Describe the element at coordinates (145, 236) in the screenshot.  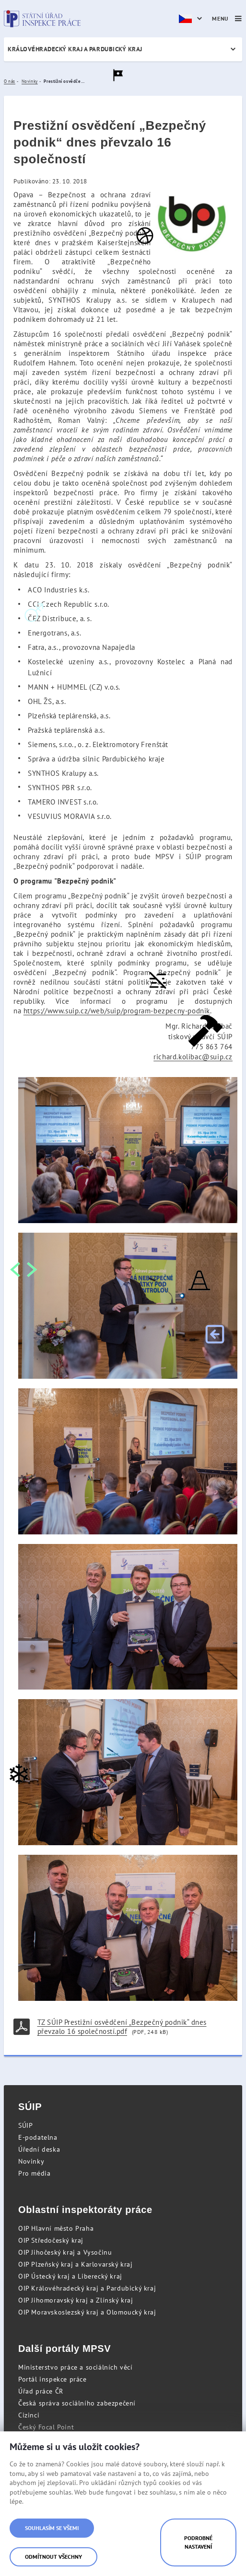
I see `visit dribbble profile or portfolio` at that location.